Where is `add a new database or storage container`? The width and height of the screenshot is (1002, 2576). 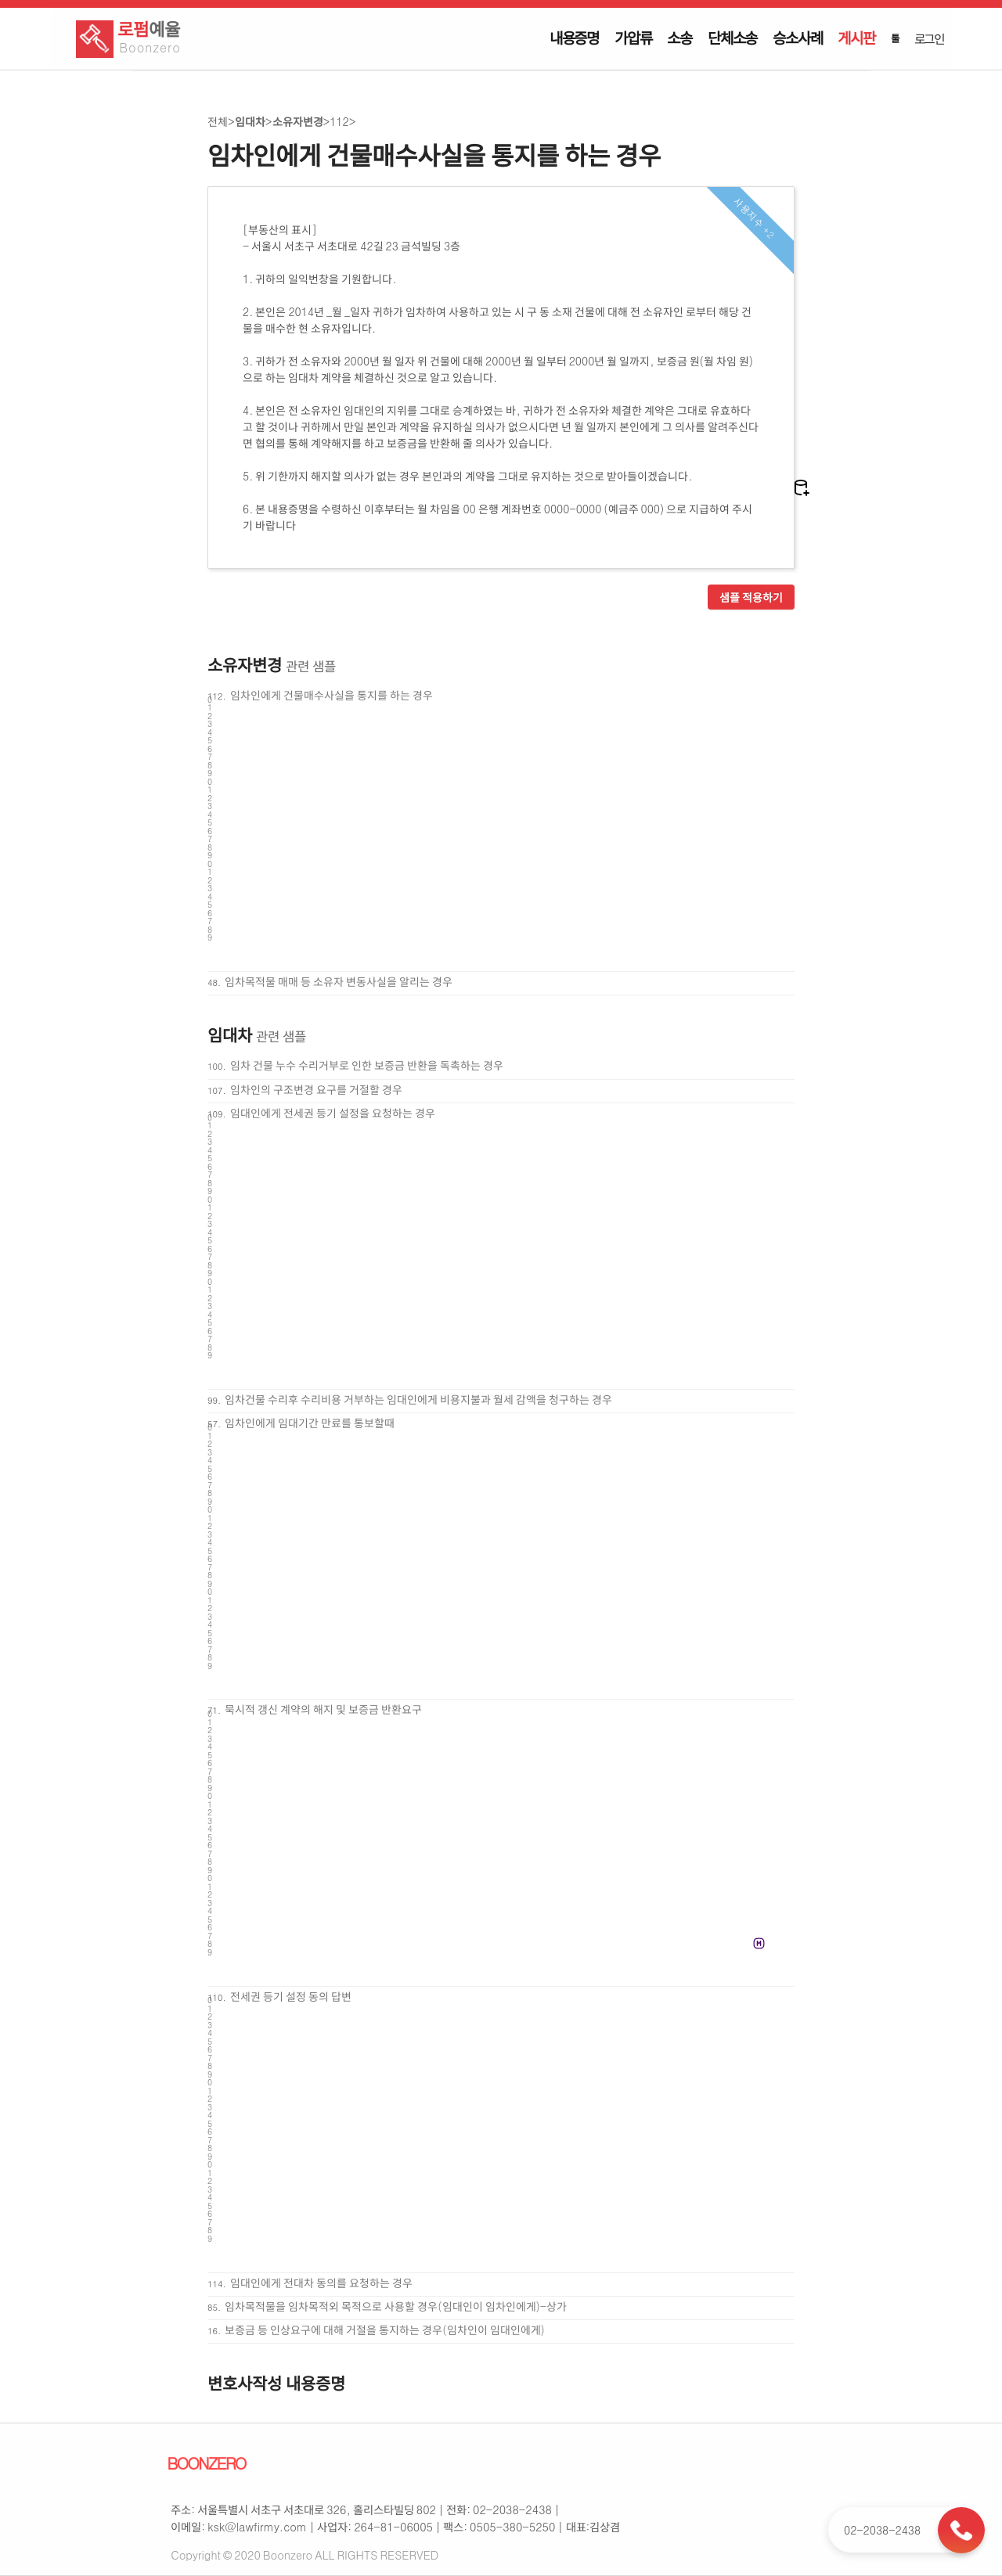 add a new database or storage container is located at coordinates (801, 487).